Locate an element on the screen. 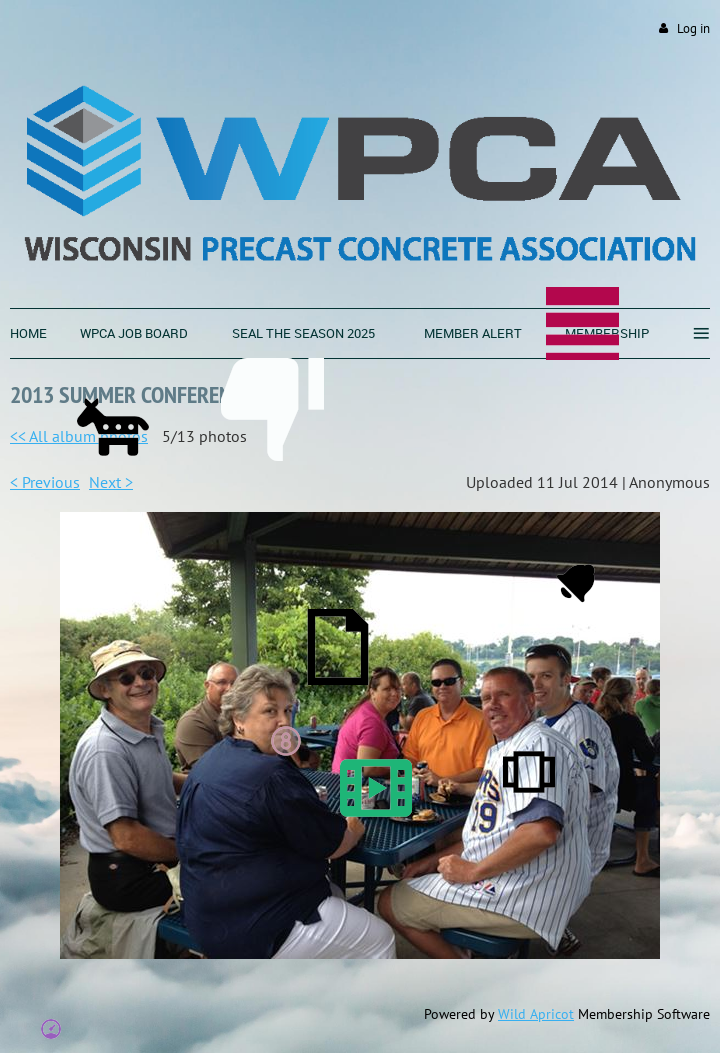 This screenshot has height=1053, width=720. dislike or downvote content is located at coordinates (272, 409).